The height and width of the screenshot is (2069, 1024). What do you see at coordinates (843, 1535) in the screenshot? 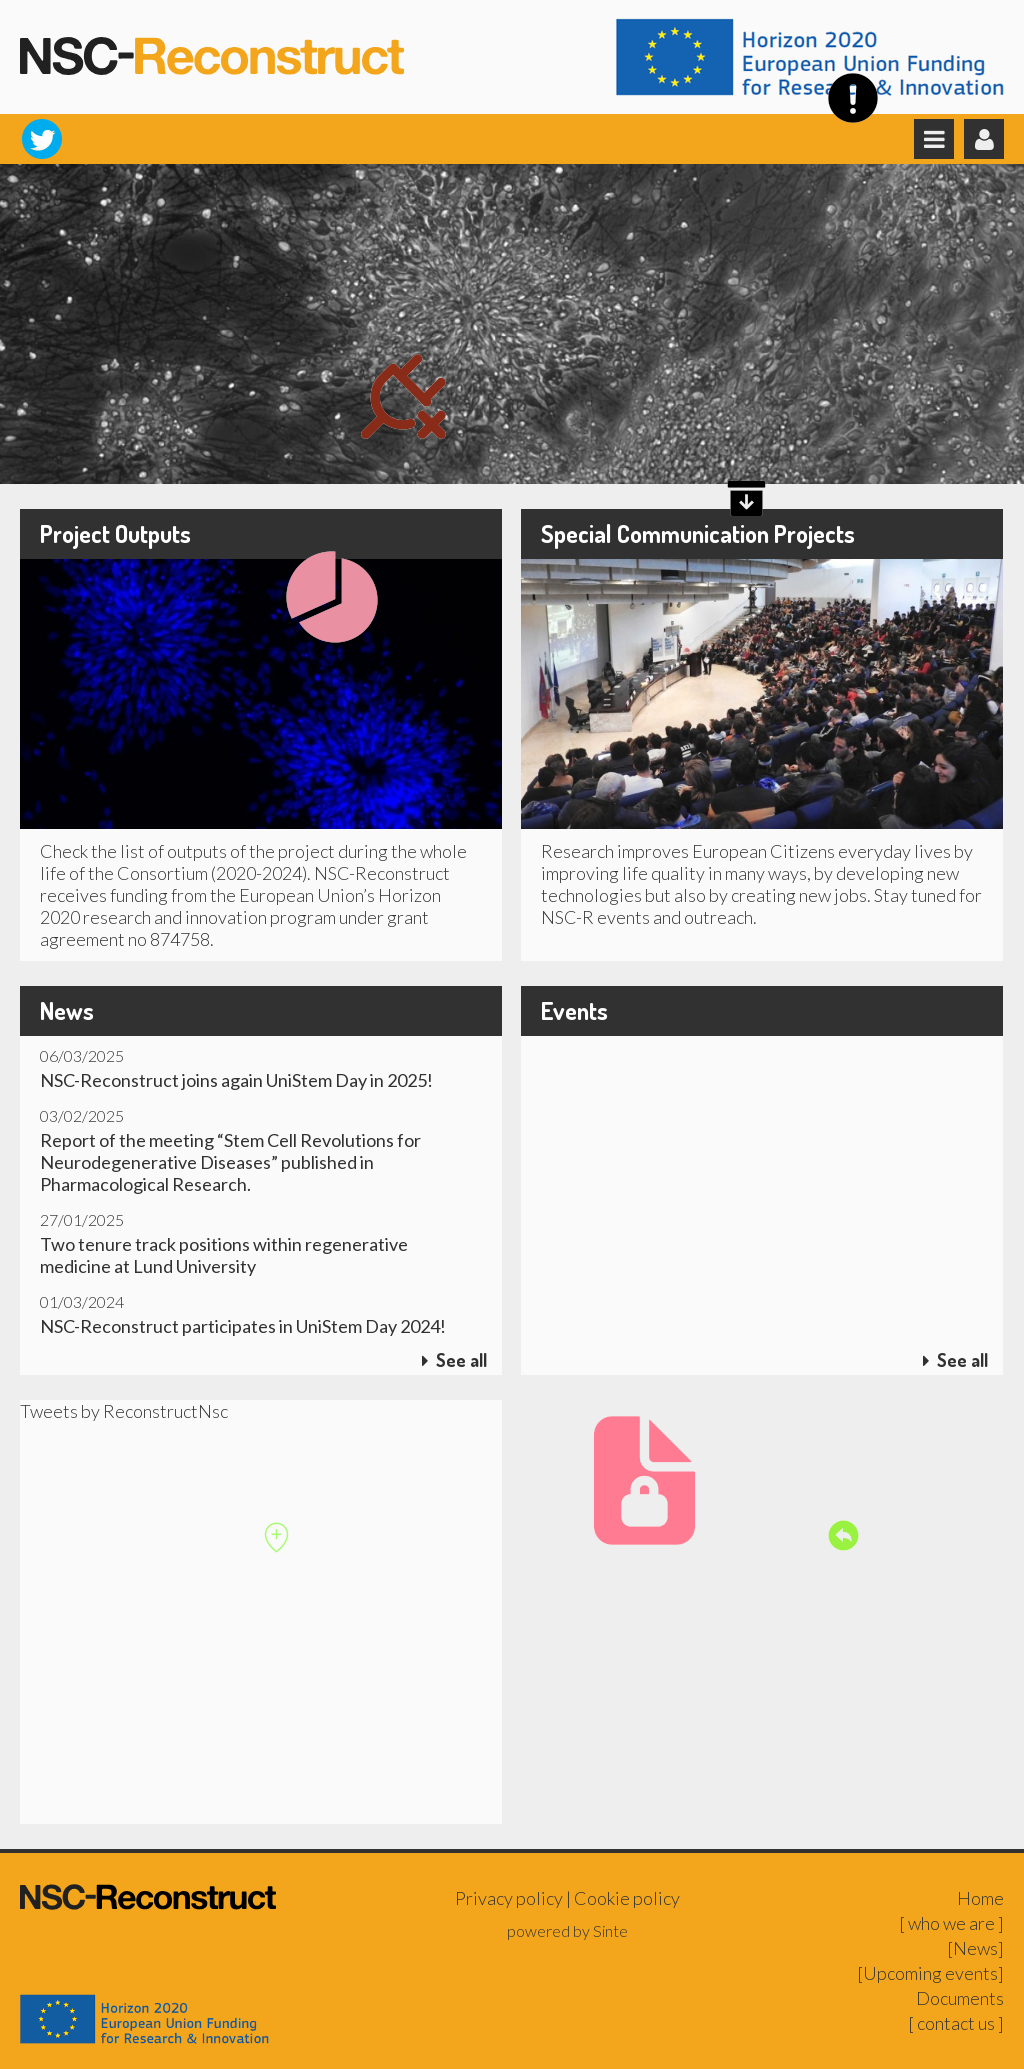
I see `undo the last action` at bounding box center [843, 1535].